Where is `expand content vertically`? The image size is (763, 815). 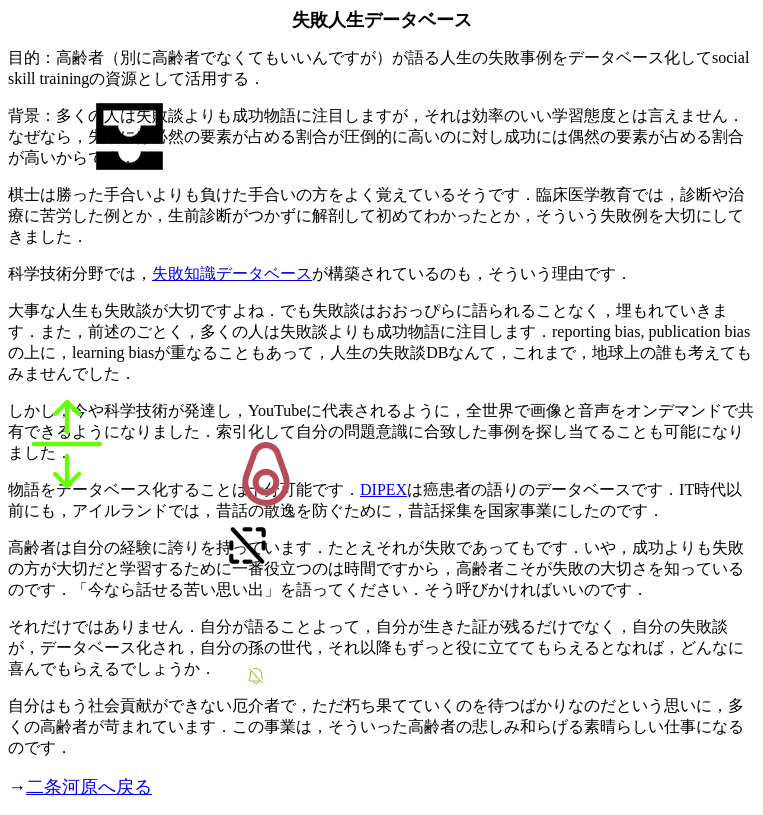
expand content vertically is located at coordinates (67, 444).